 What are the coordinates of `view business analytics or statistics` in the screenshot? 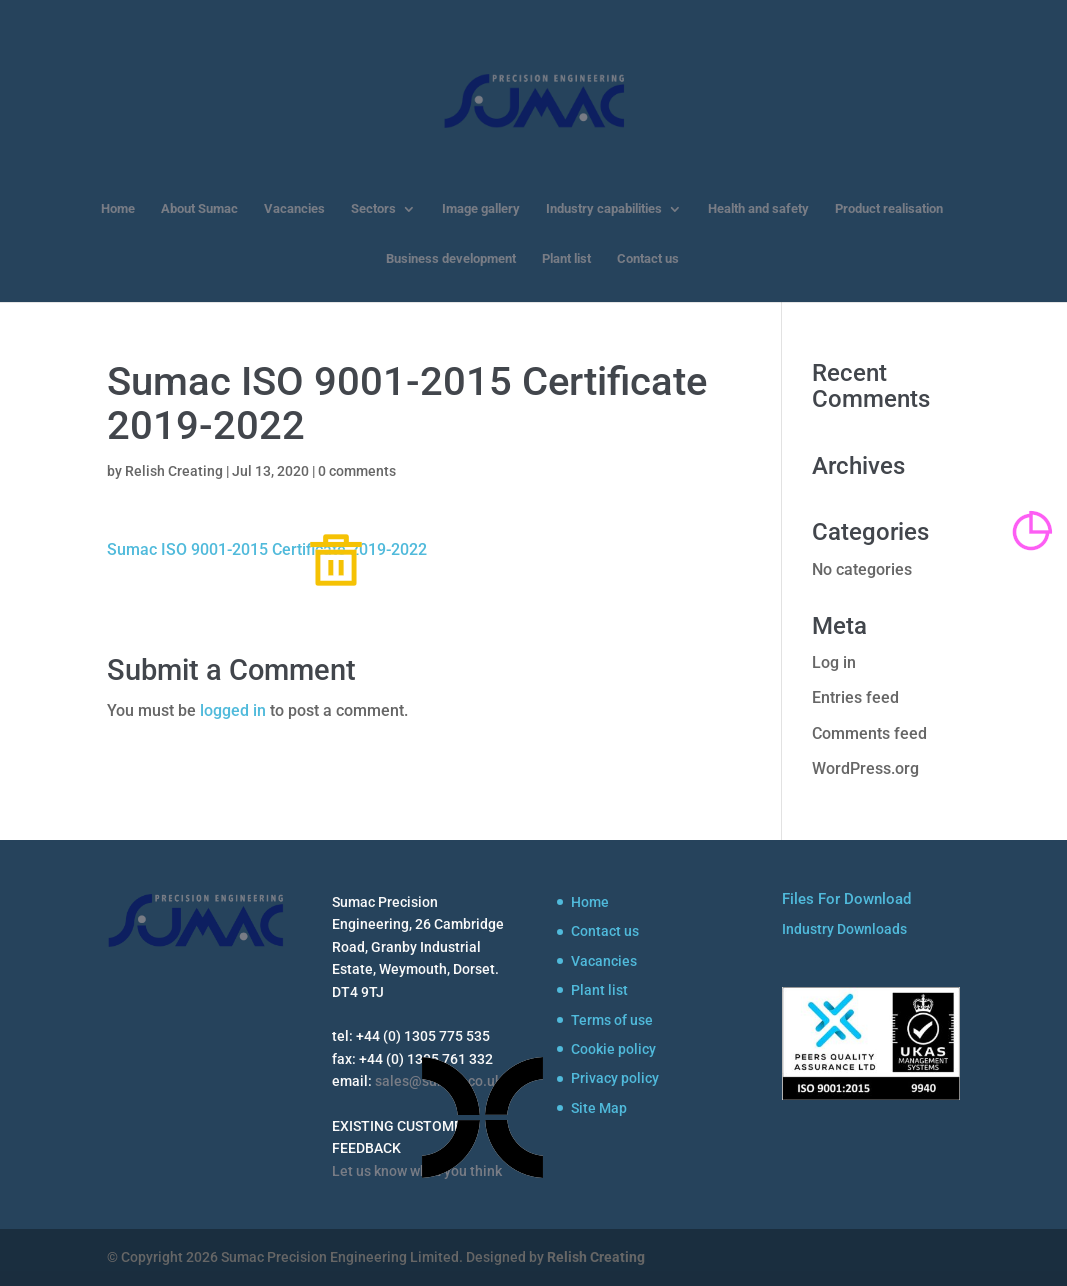 It's located at (1031, 532).